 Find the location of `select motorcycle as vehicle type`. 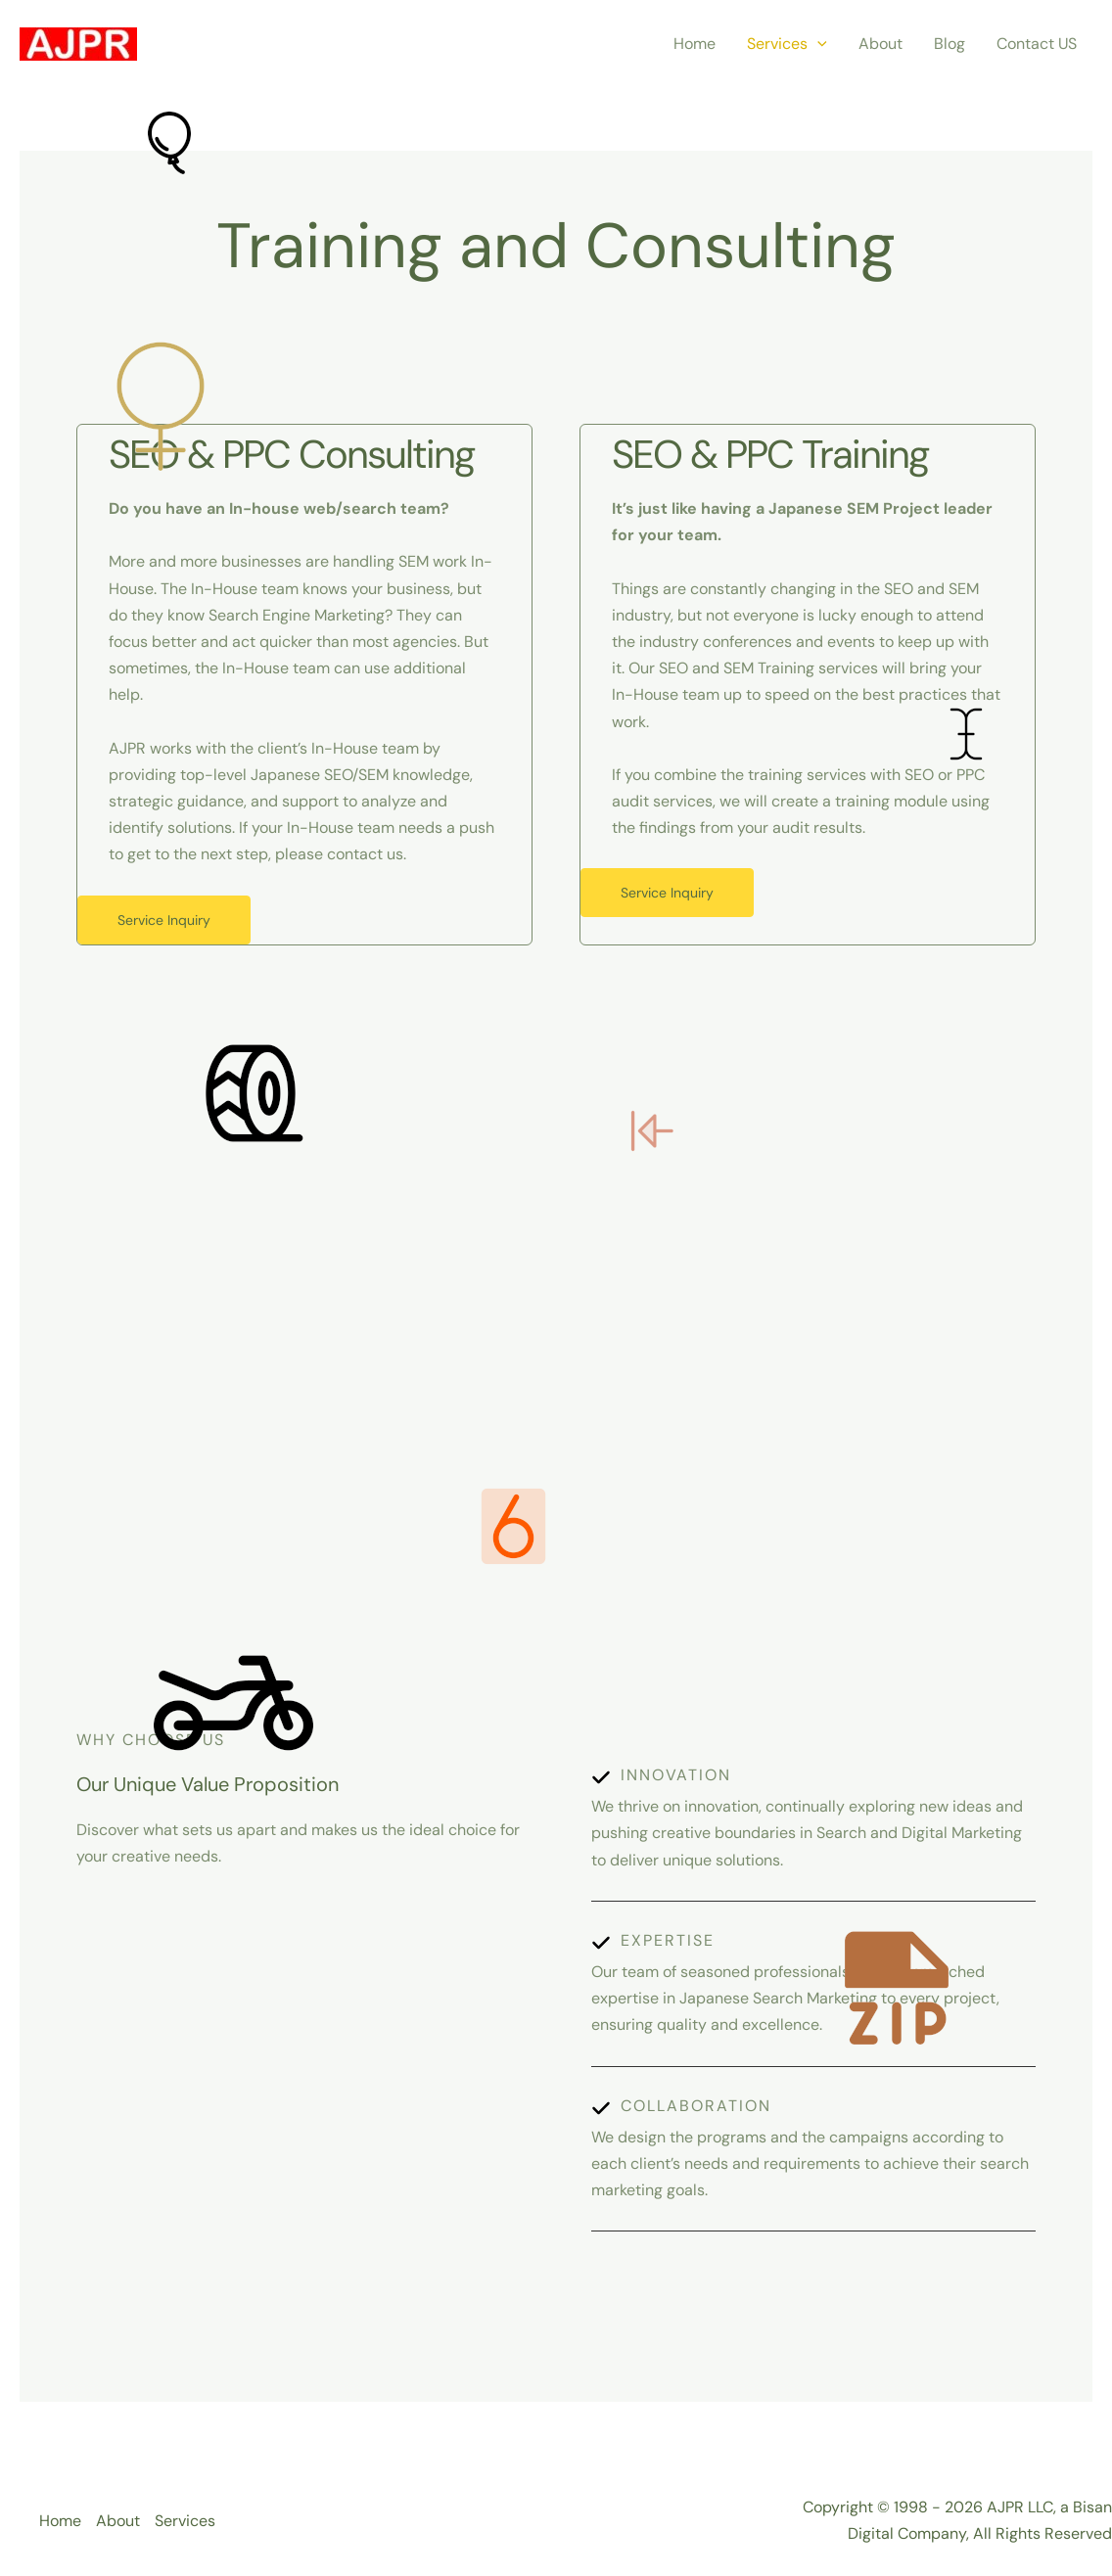

select motorcycle as vehicle type is located at coordinates (233, 1705).